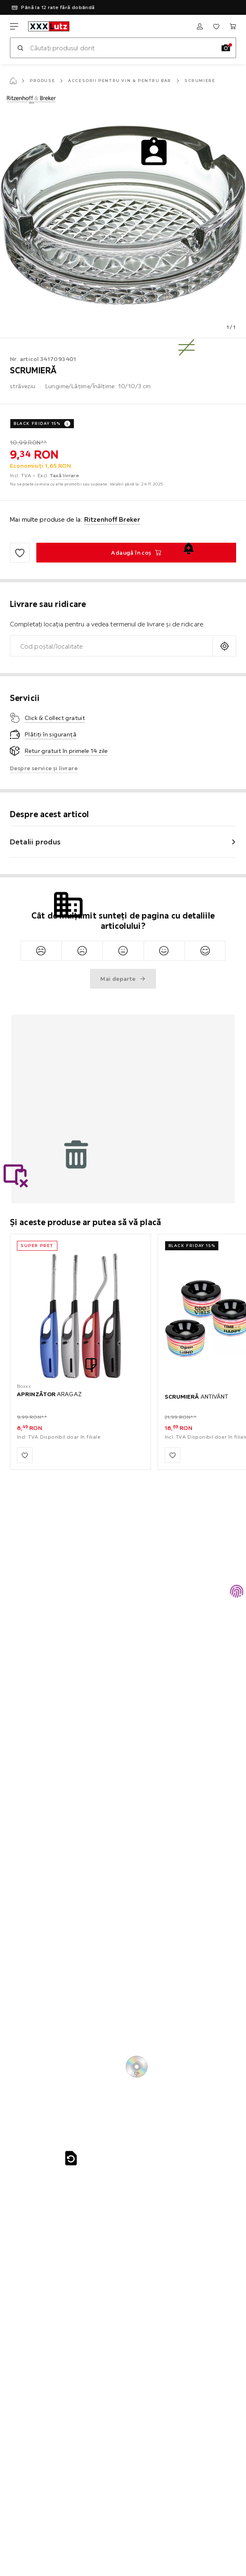 The image size is (246, 2576). I want to click on restore a previous version of a document, so click(71, 2158).